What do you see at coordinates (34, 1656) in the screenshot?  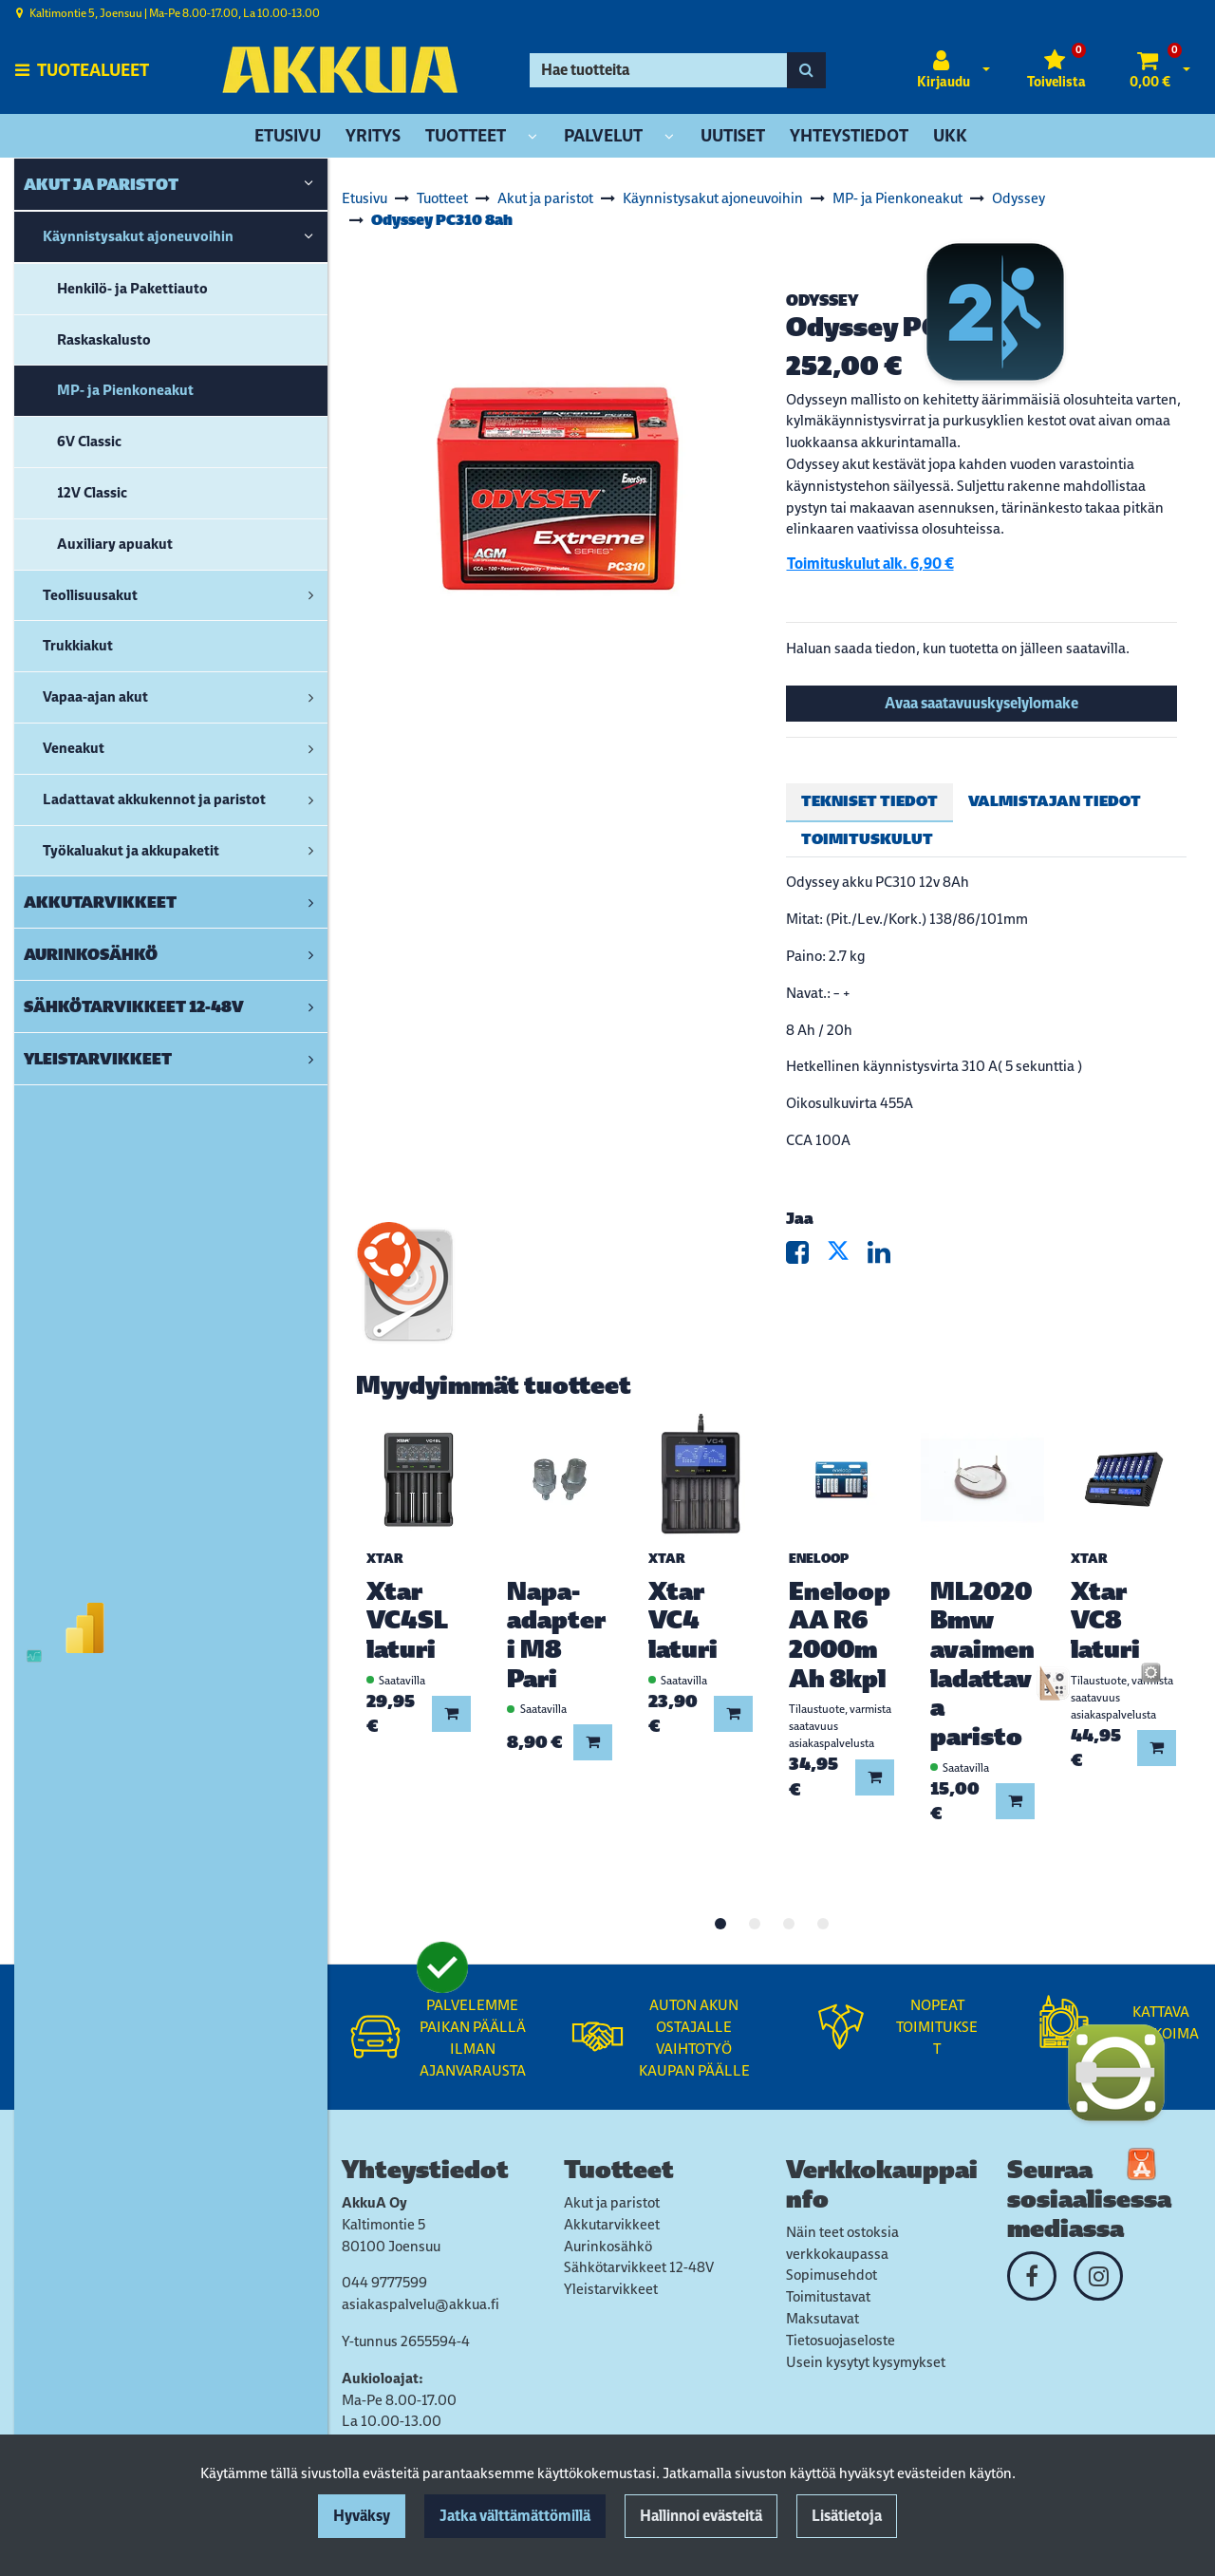 I see `open system resource monitor` at bounding box center [34, 1656].